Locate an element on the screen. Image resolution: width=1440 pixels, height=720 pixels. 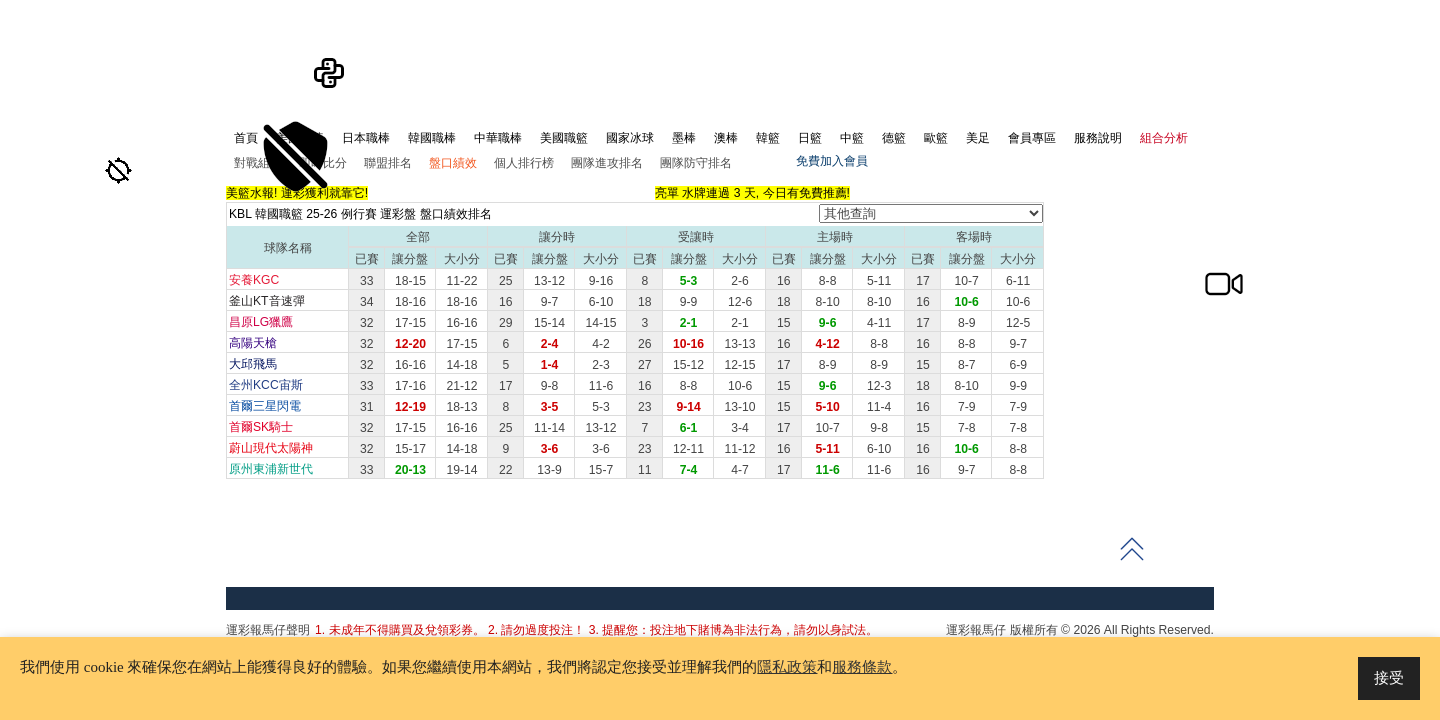
indicates python programming language is located at coordinates (329, 73).